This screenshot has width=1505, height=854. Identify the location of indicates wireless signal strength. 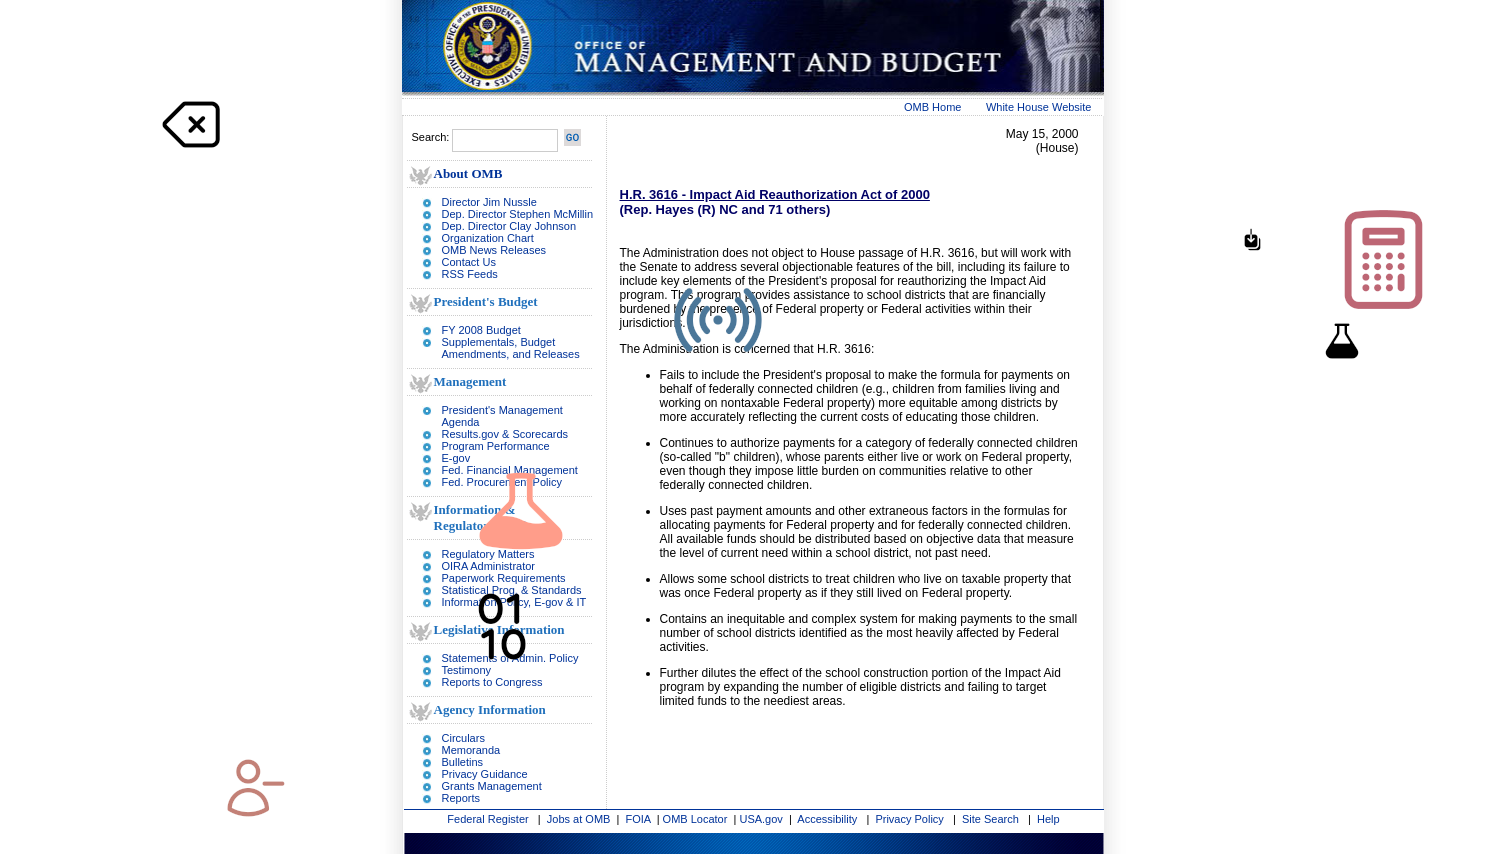
(718, 320).